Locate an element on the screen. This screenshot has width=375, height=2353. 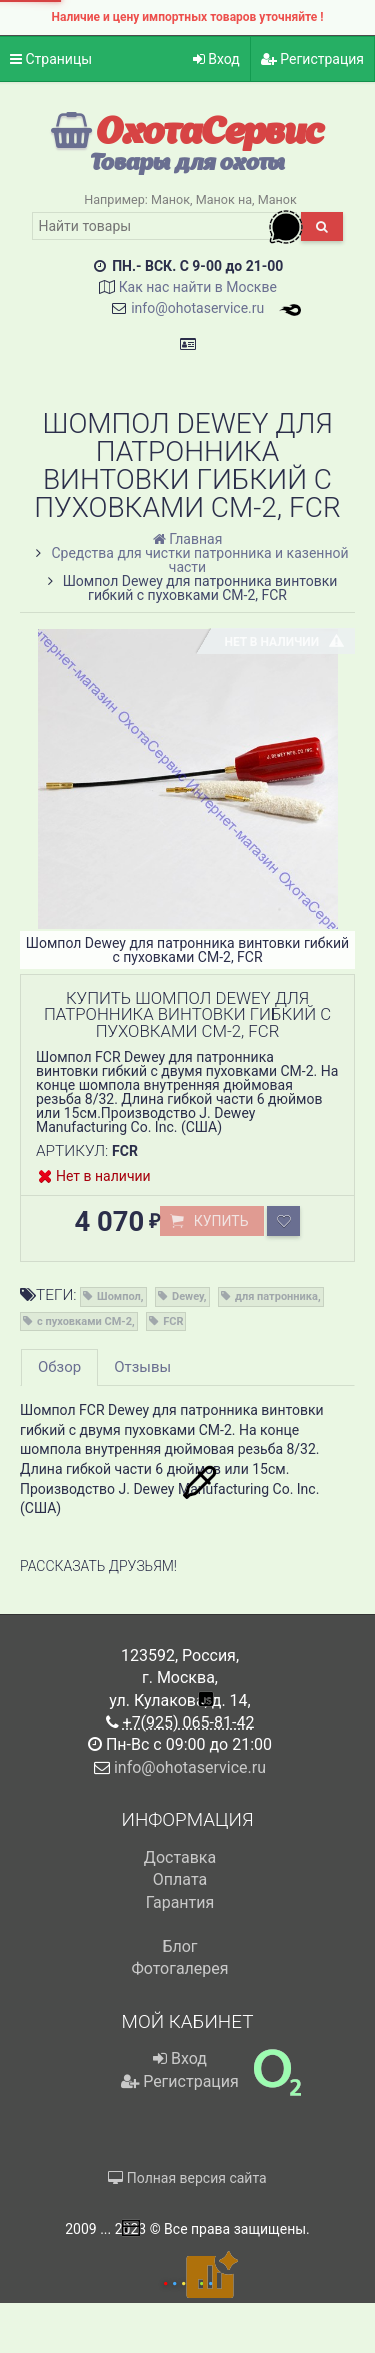
open signal messenger app is located at coordinates (286, 227).